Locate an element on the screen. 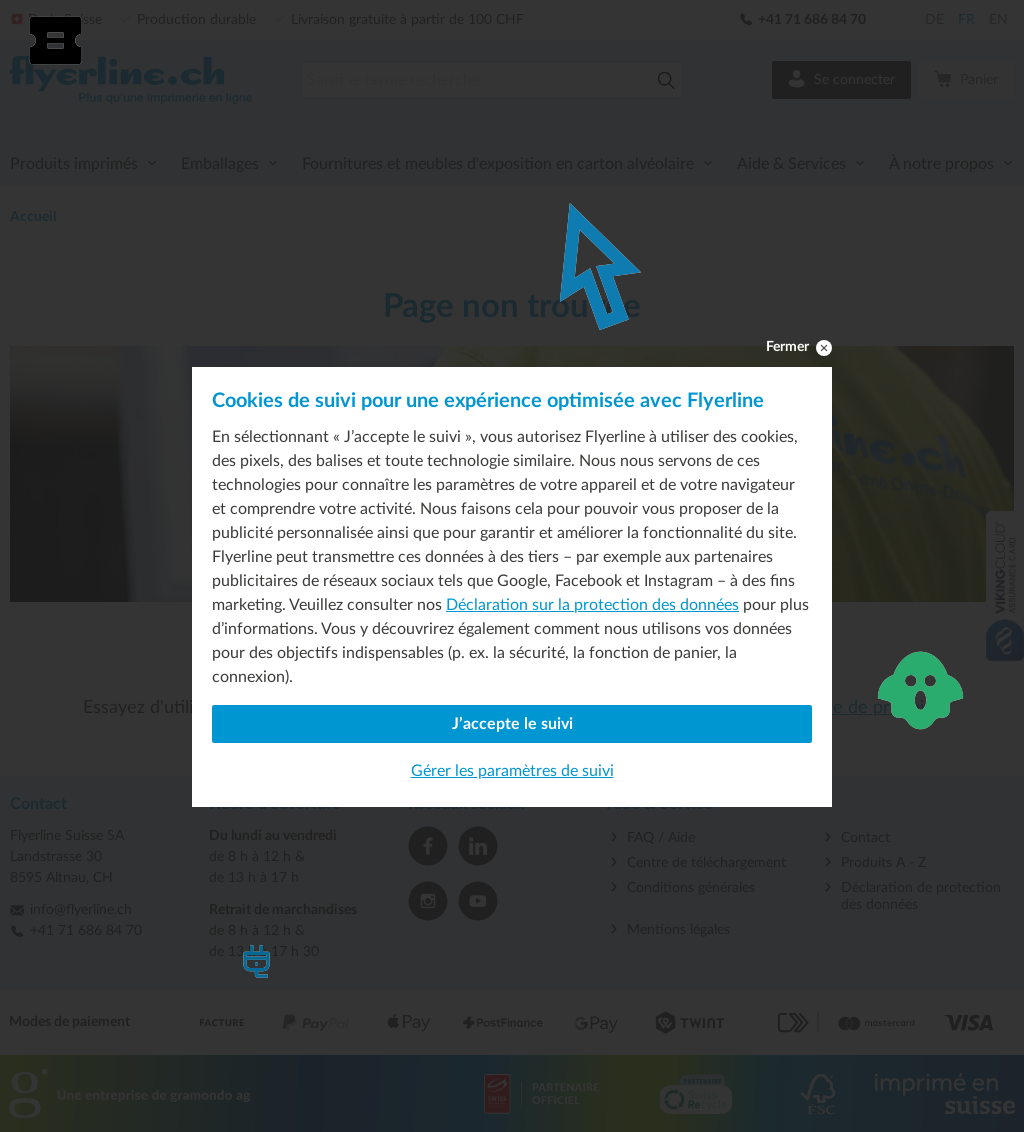 The image size is (1024, 1132). cursor pointer indicating selection mode is located at coordinates (592, 267).